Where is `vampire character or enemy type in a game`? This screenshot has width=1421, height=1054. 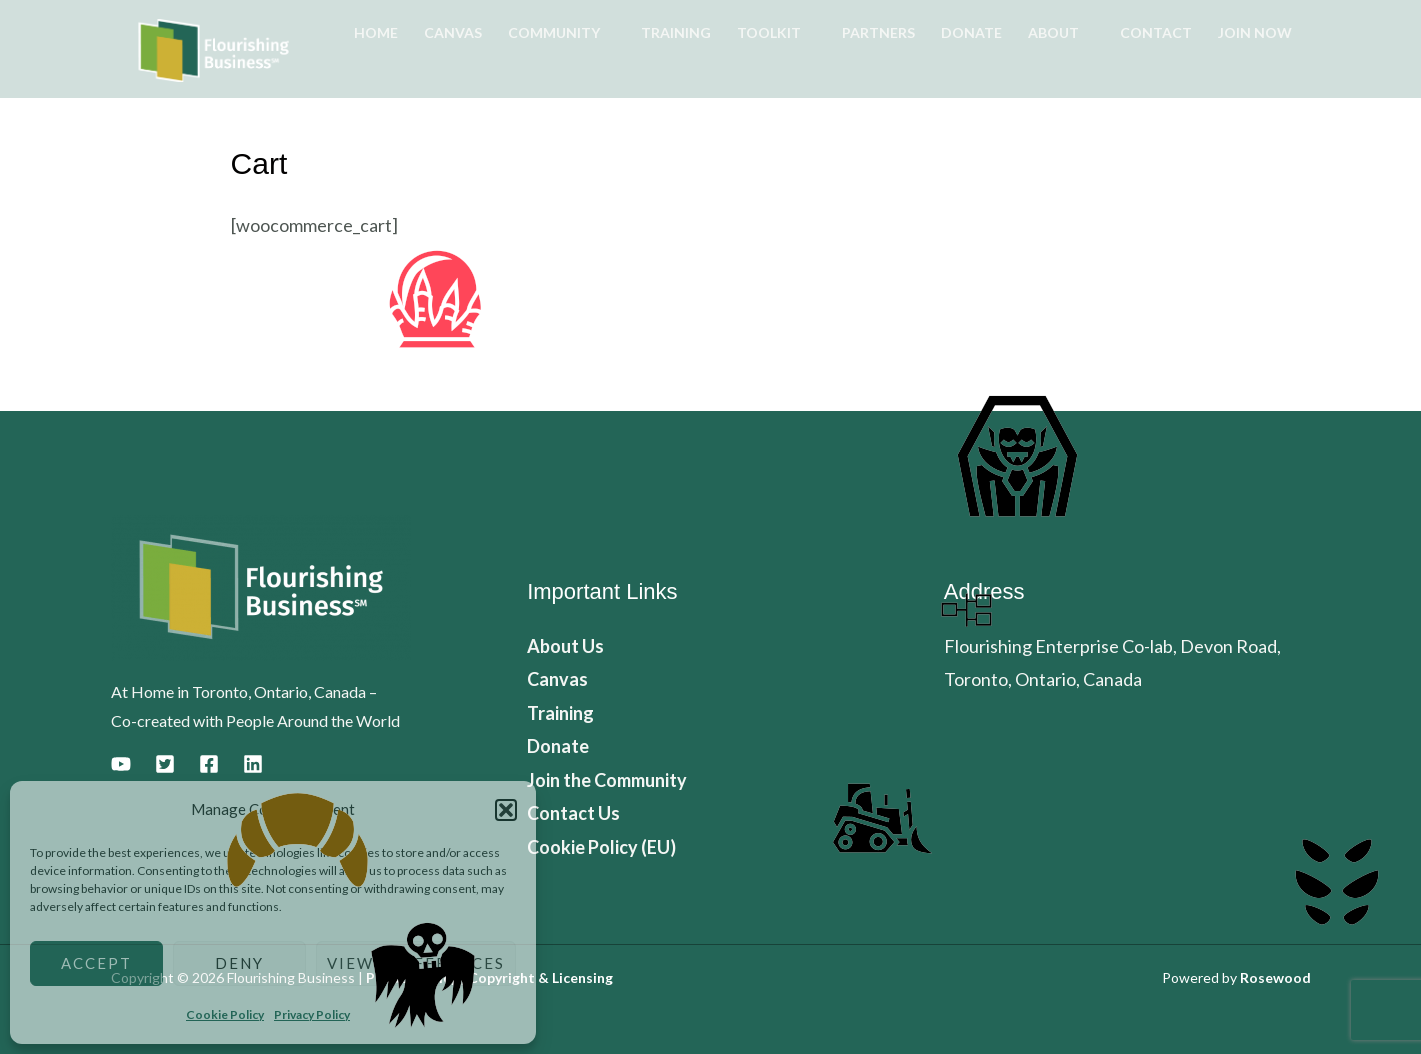 vampire character or enemy type in a game is located at coordinates (1017, 455).